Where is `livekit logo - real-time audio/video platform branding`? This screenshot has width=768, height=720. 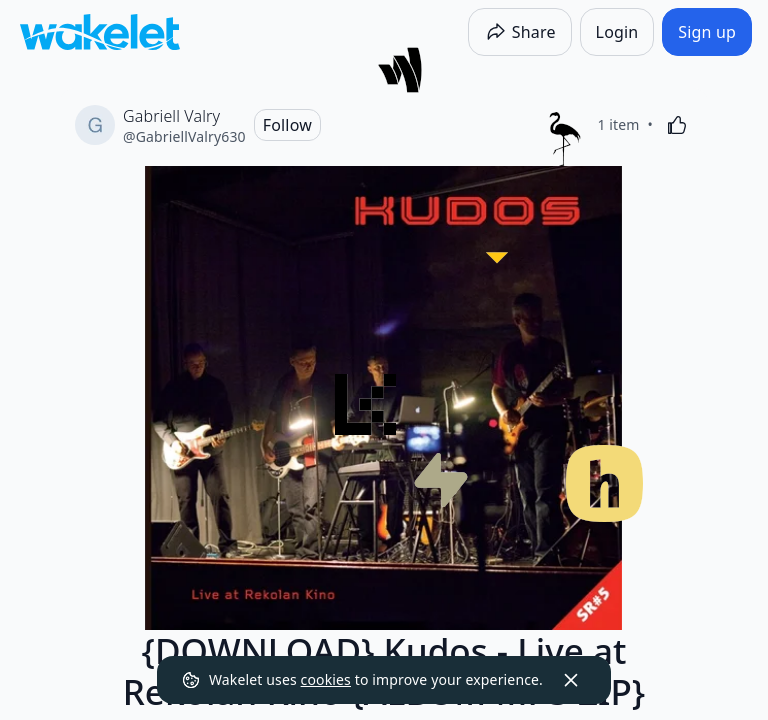 livekit logo - real-time audio/video platform branding is located at coordinates (365, 404).